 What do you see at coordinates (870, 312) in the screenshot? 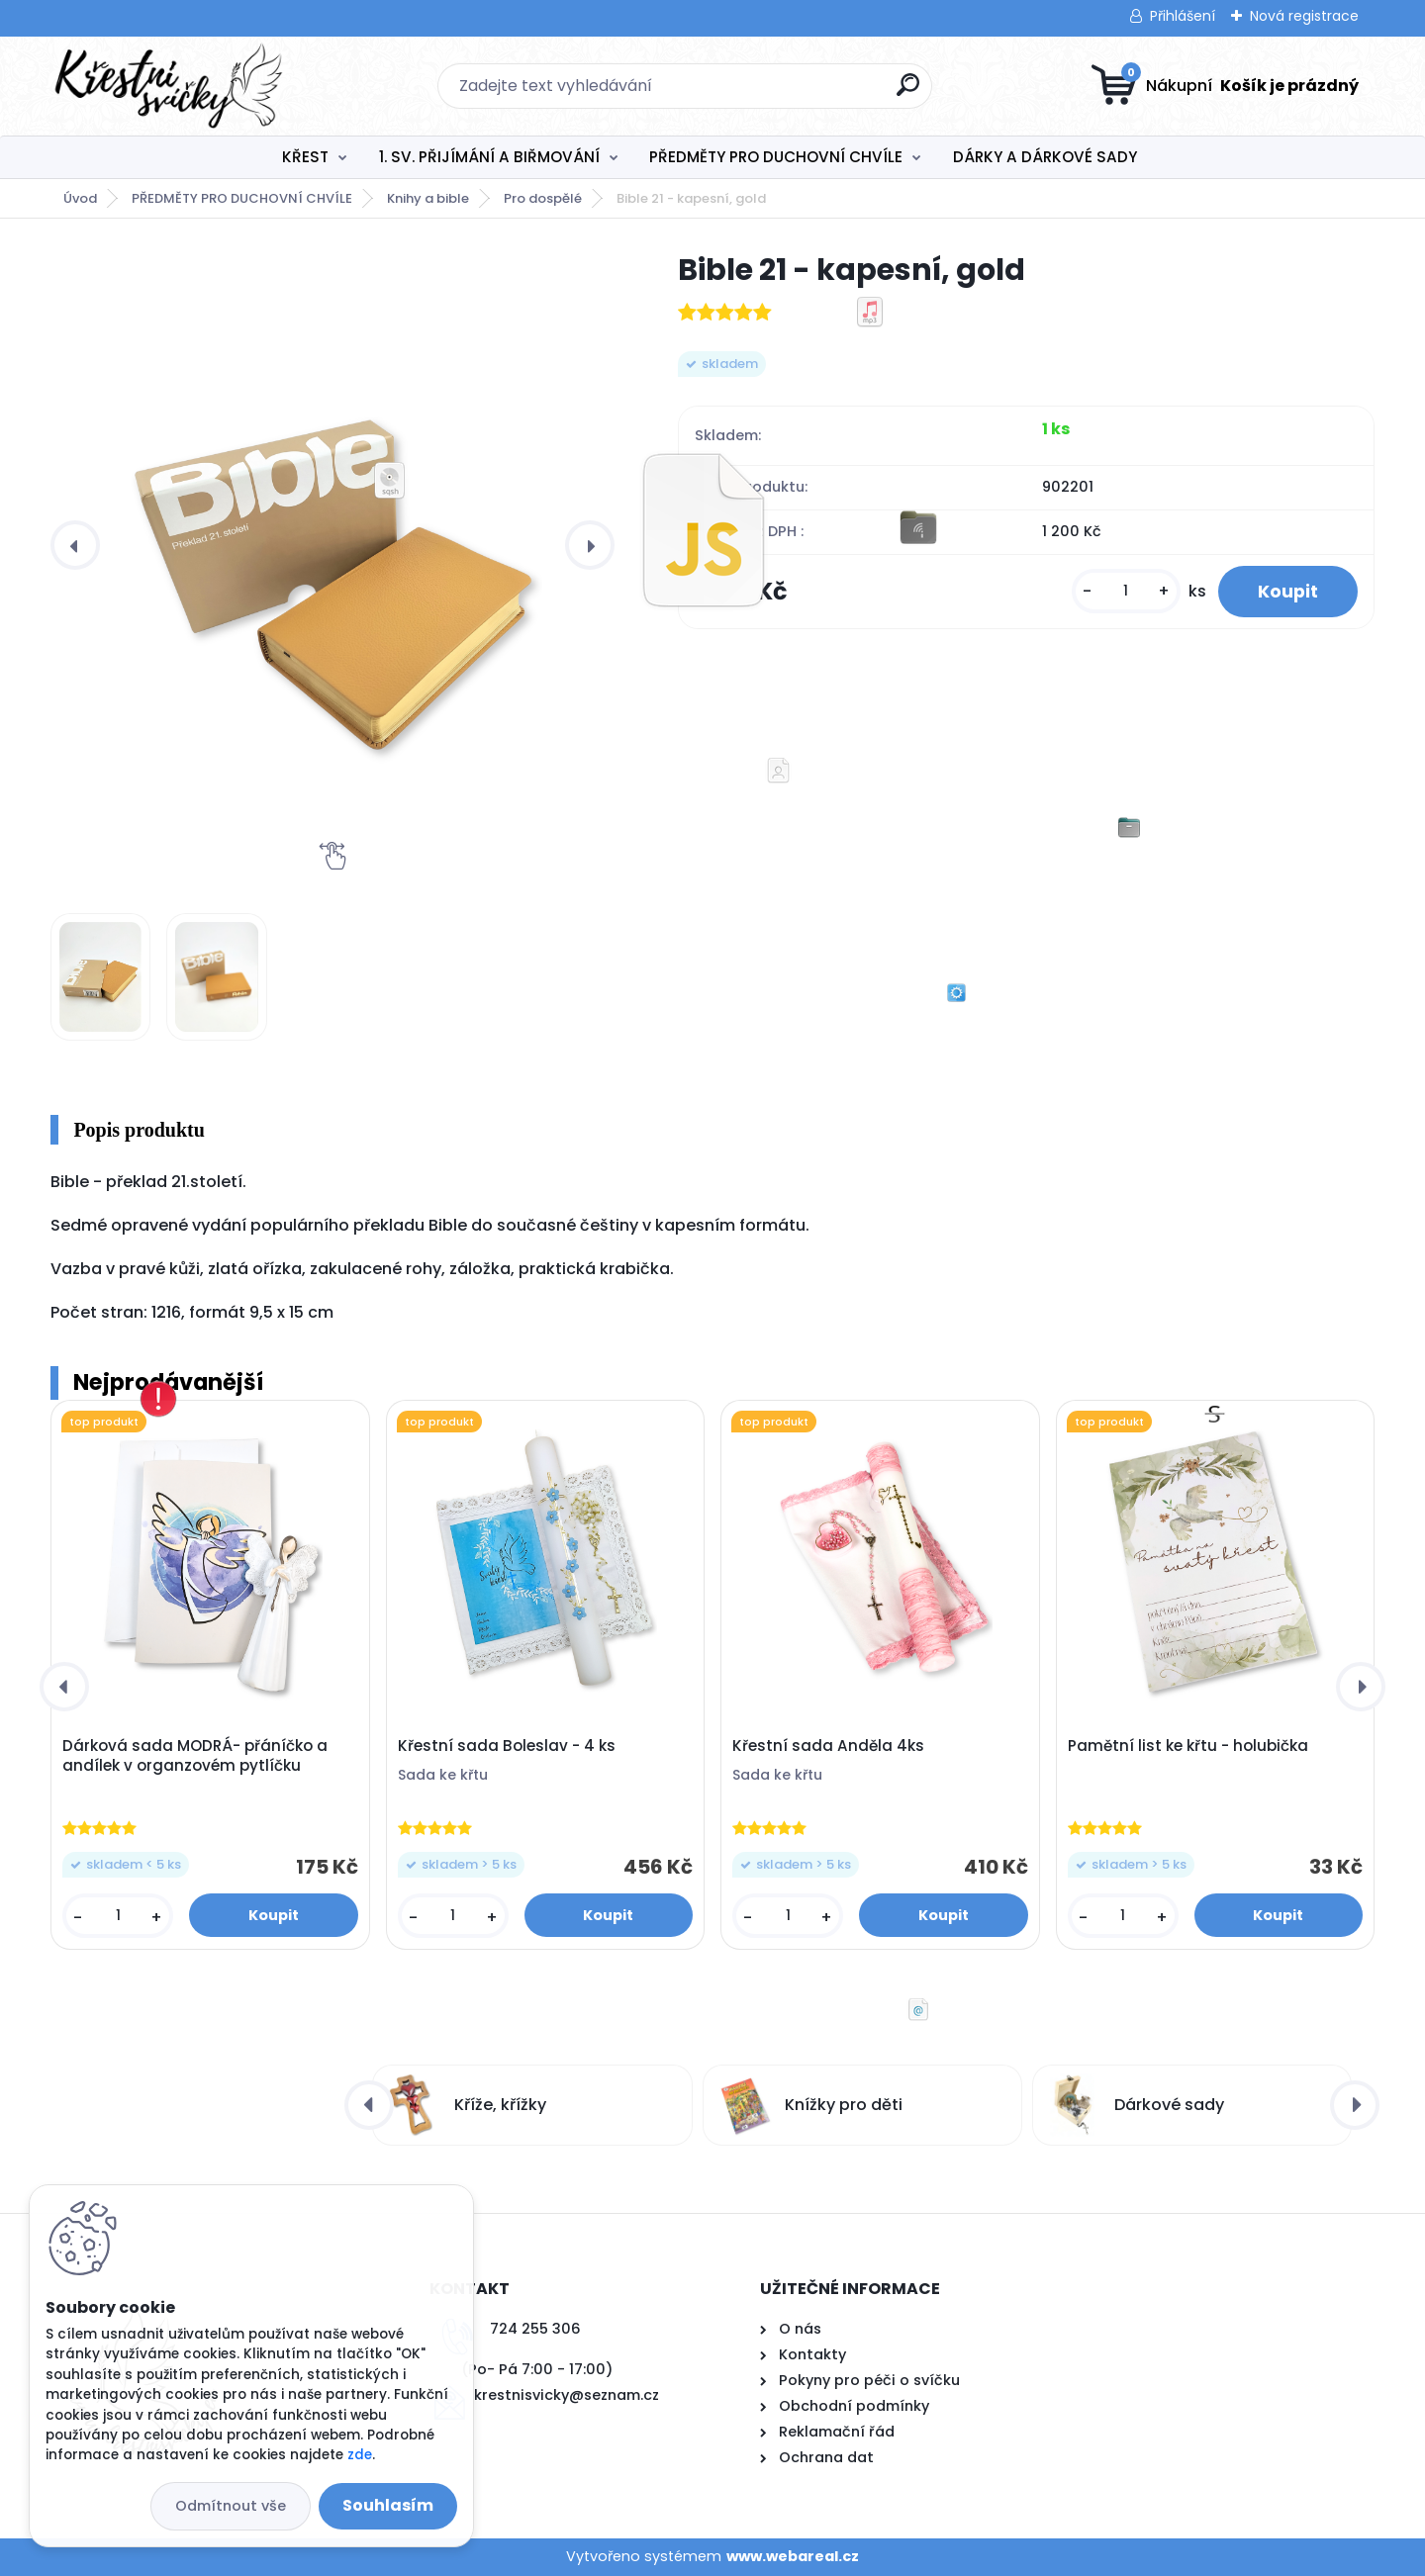
I see `an mp3 audio file` at bounding box center [870, 312].